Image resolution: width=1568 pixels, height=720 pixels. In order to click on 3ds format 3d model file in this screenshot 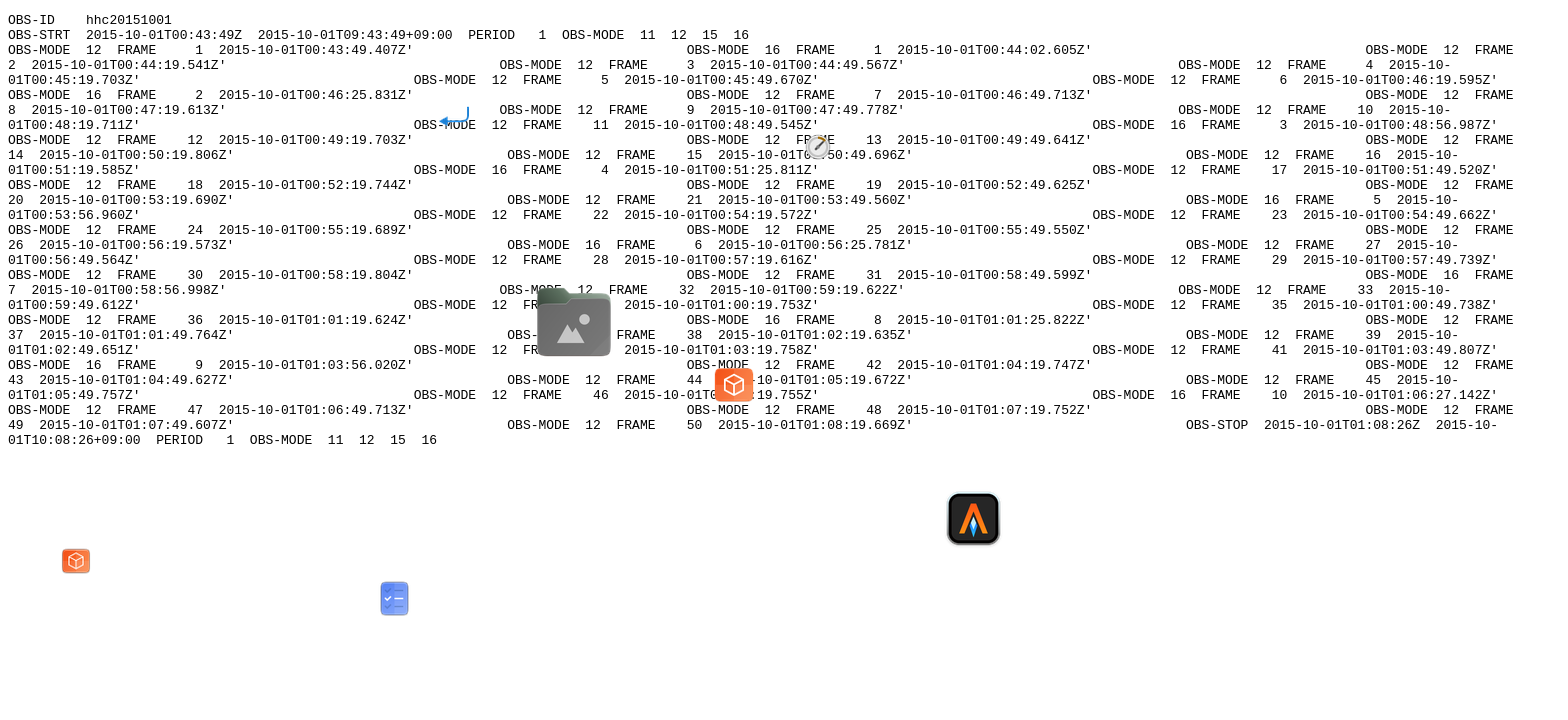, I will do `click(76, 560)`.